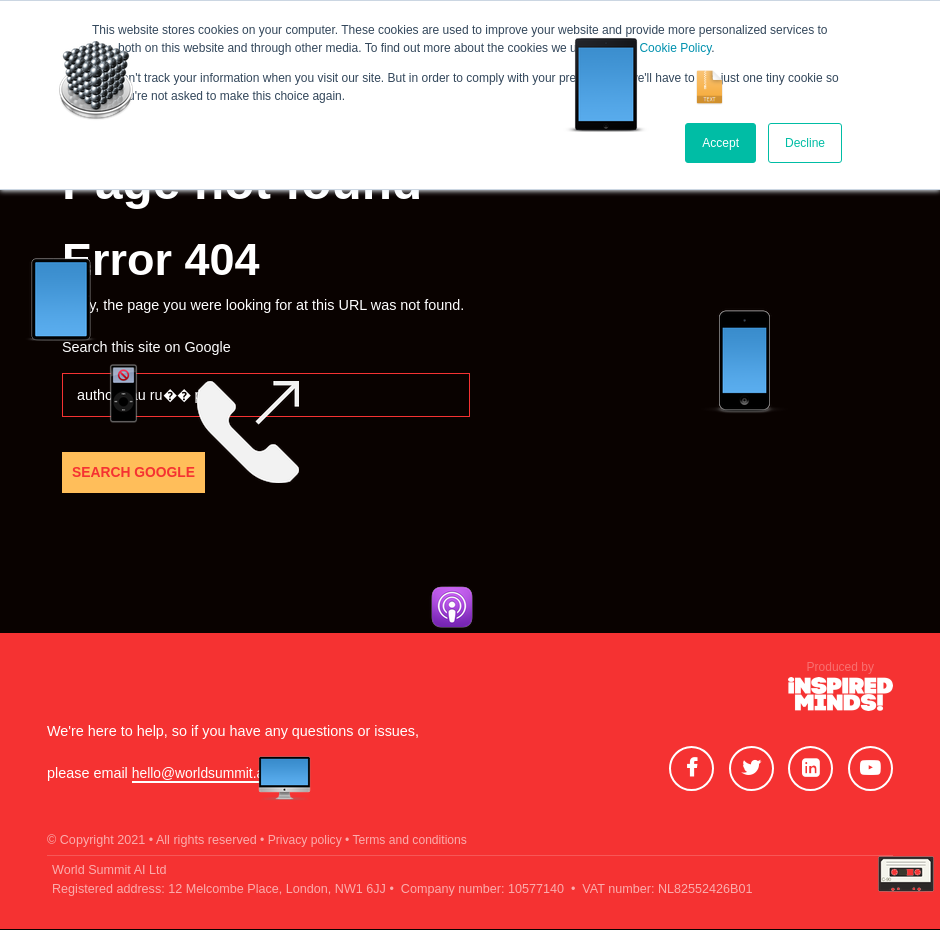  I want to click on indicates an unavailable or disconnected iPod device, so click(123, 393).